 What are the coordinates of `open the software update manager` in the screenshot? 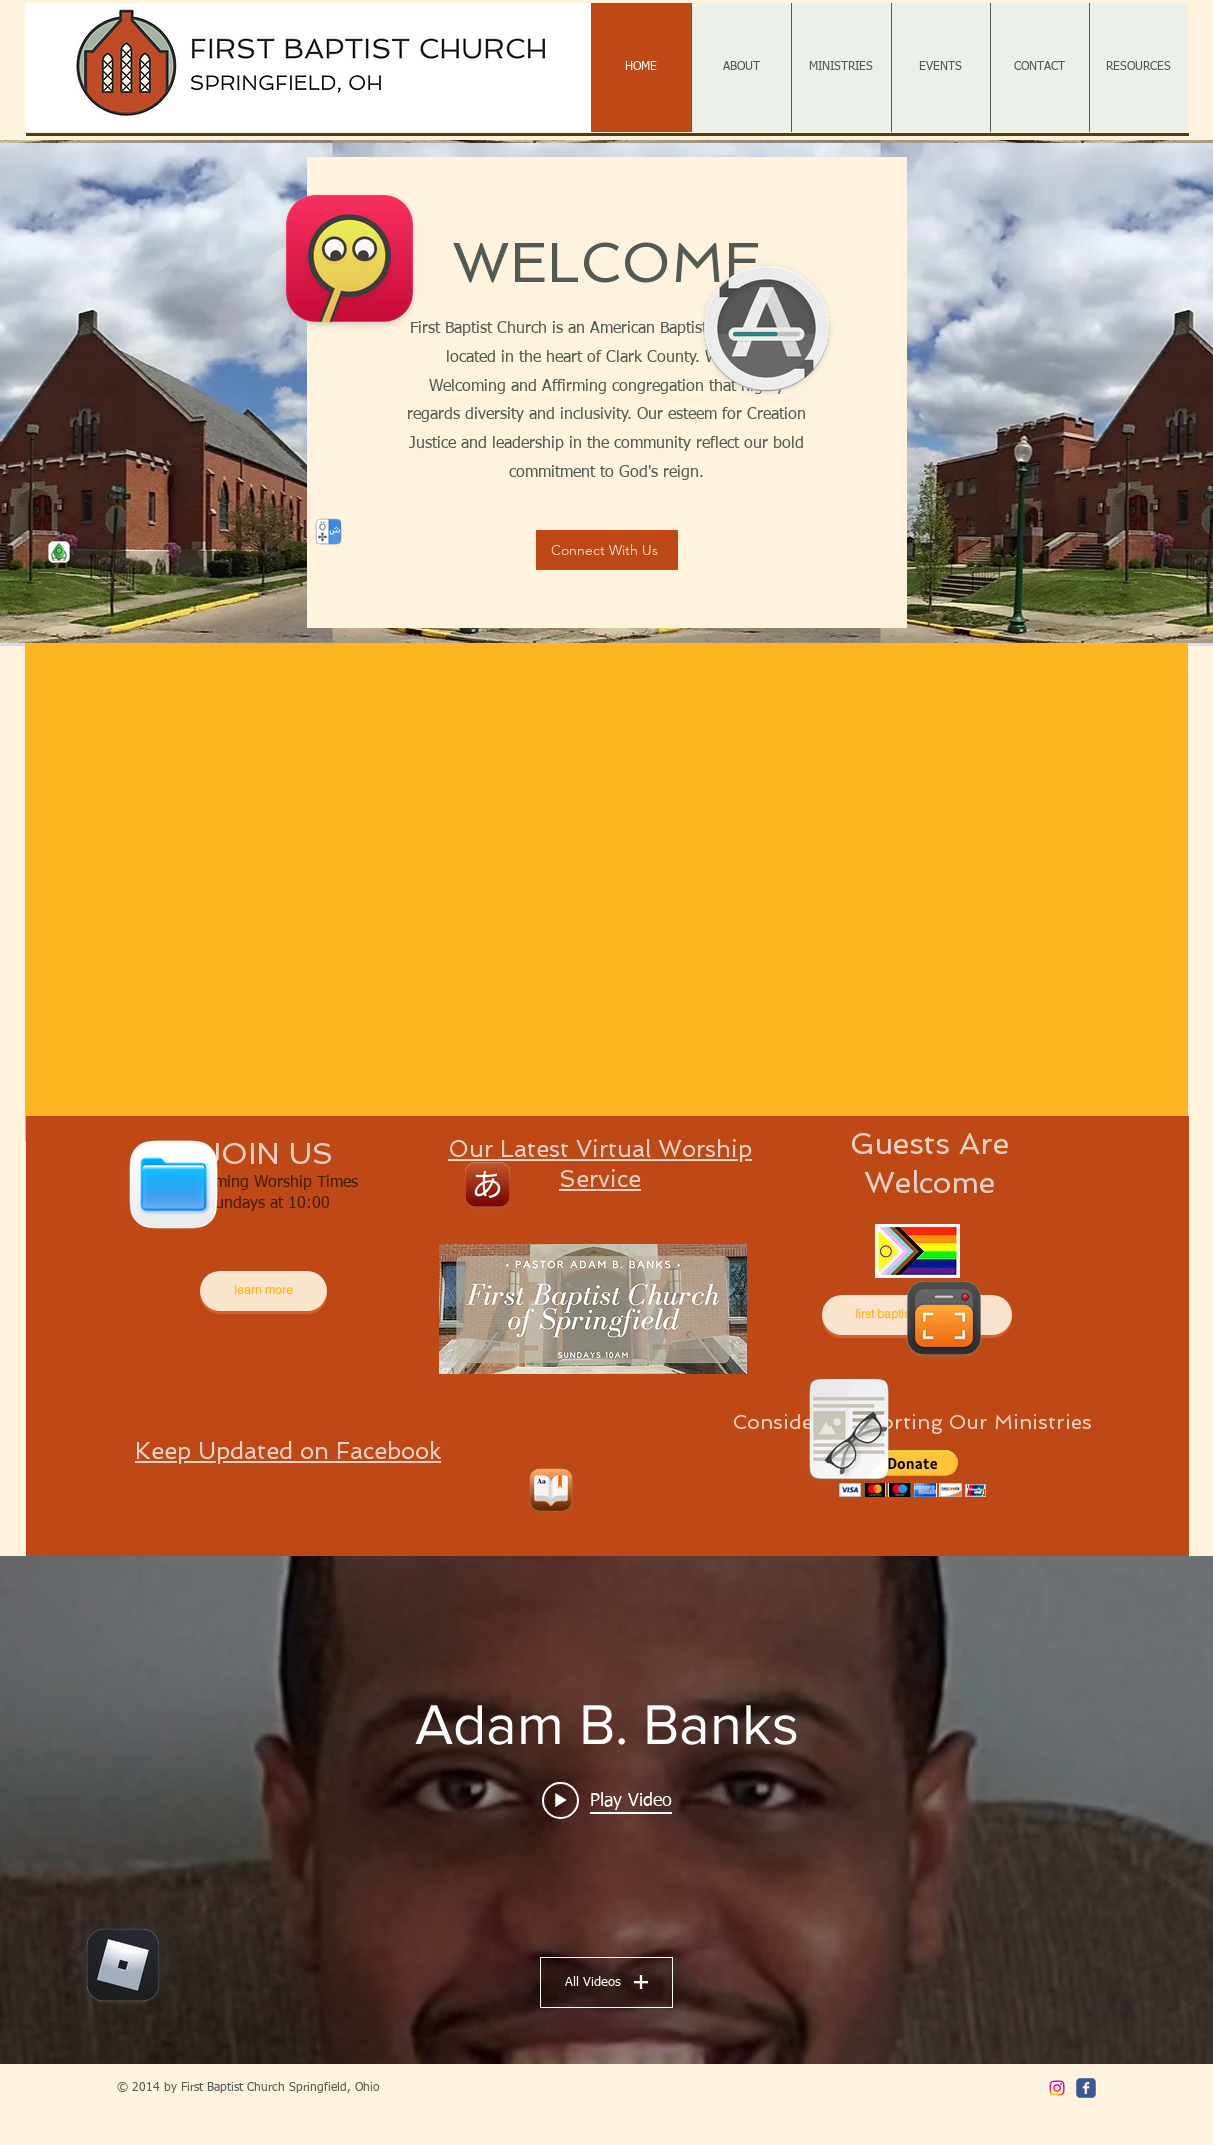 It's located at (766, 328).